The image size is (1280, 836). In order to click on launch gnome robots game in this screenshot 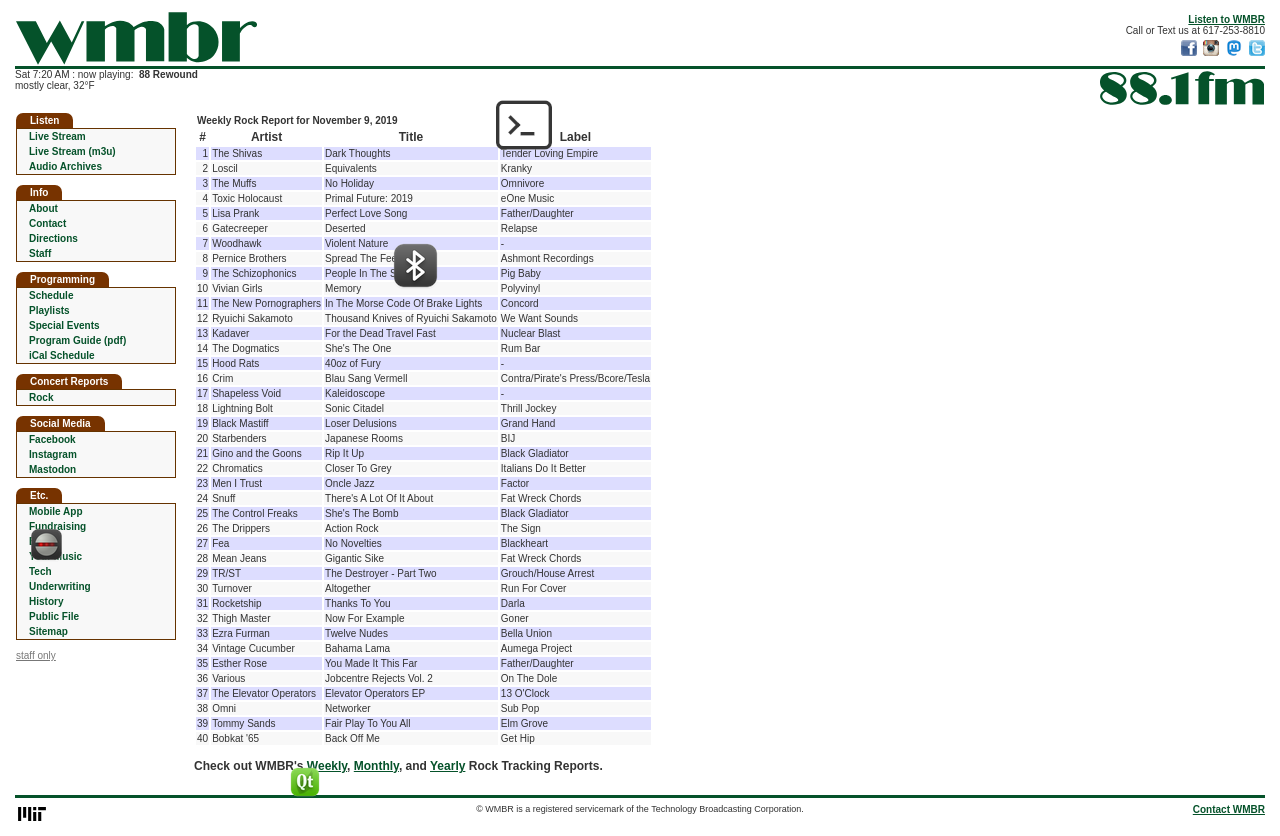, I will do `click(46, 544)`.